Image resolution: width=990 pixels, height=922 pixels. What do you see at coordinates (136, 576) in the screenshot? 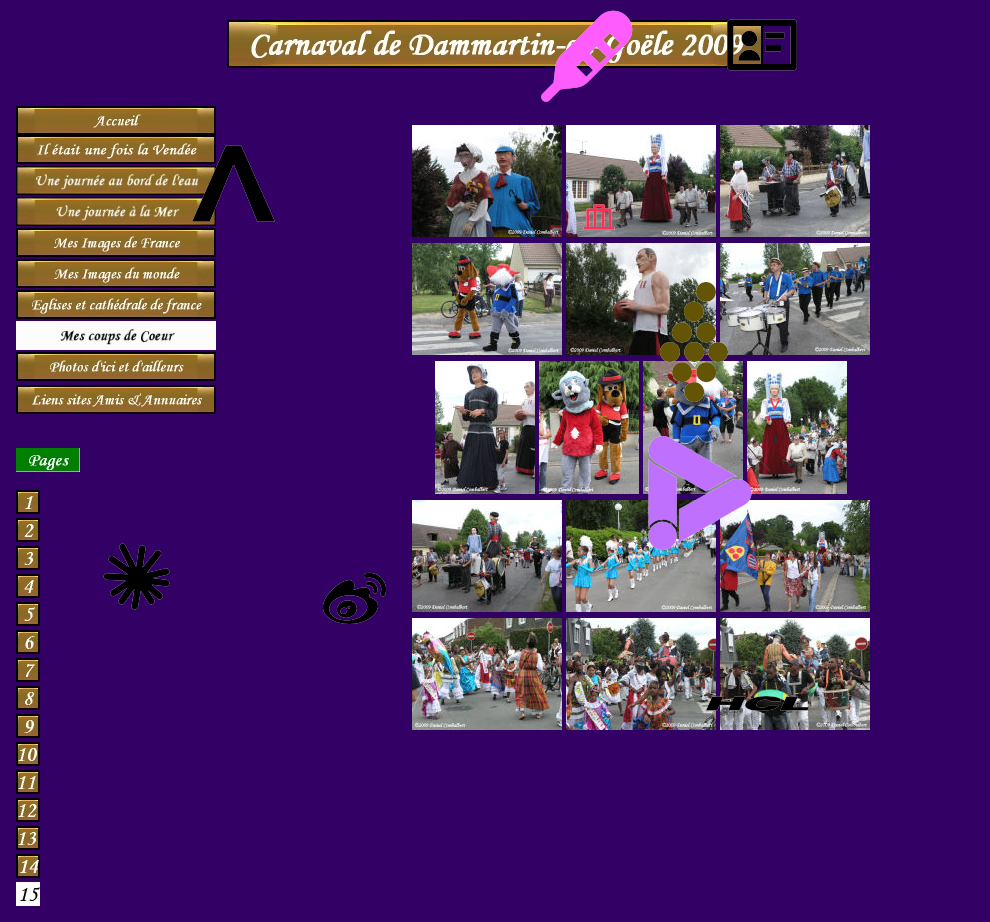
I see `open the Claude AI assistant` at bounding box center [136, 576].